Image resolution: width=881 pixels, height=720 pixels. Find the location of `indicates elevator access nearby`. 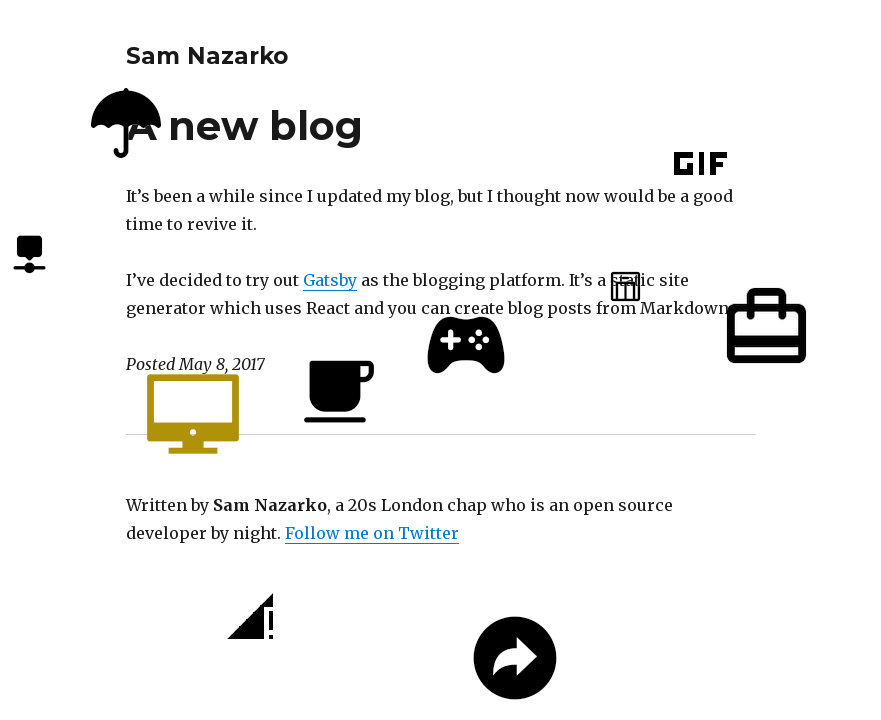

indicates elevator access nearby is located at coordinates (625, 286).